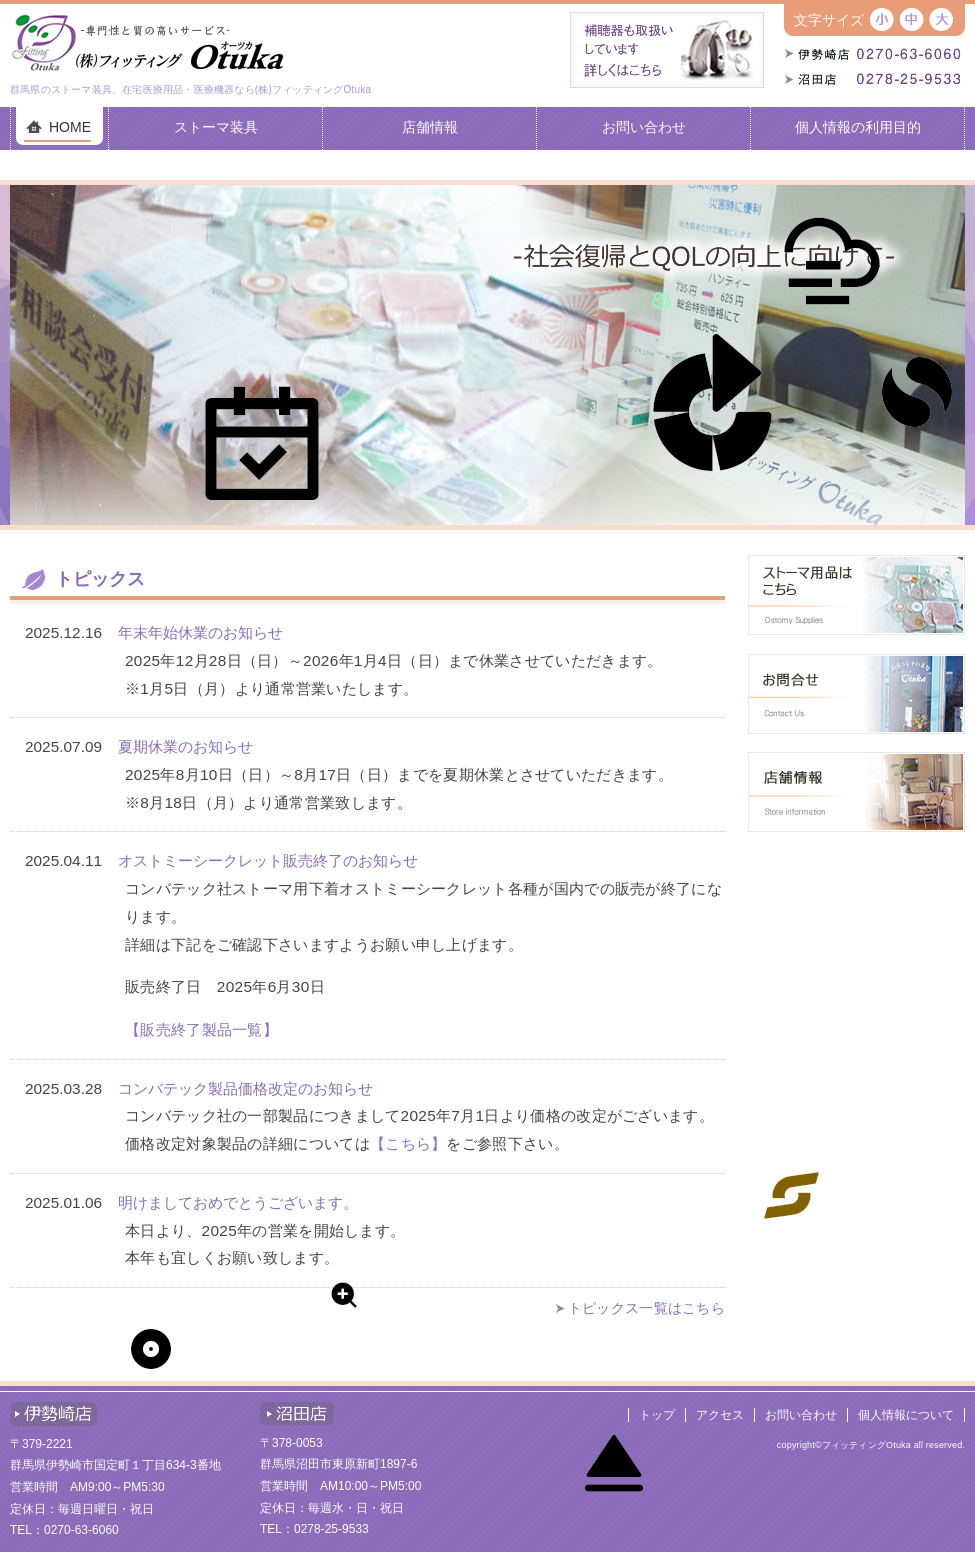  I want to click on confirm a scheduled event or appointment, so click(262, 449).